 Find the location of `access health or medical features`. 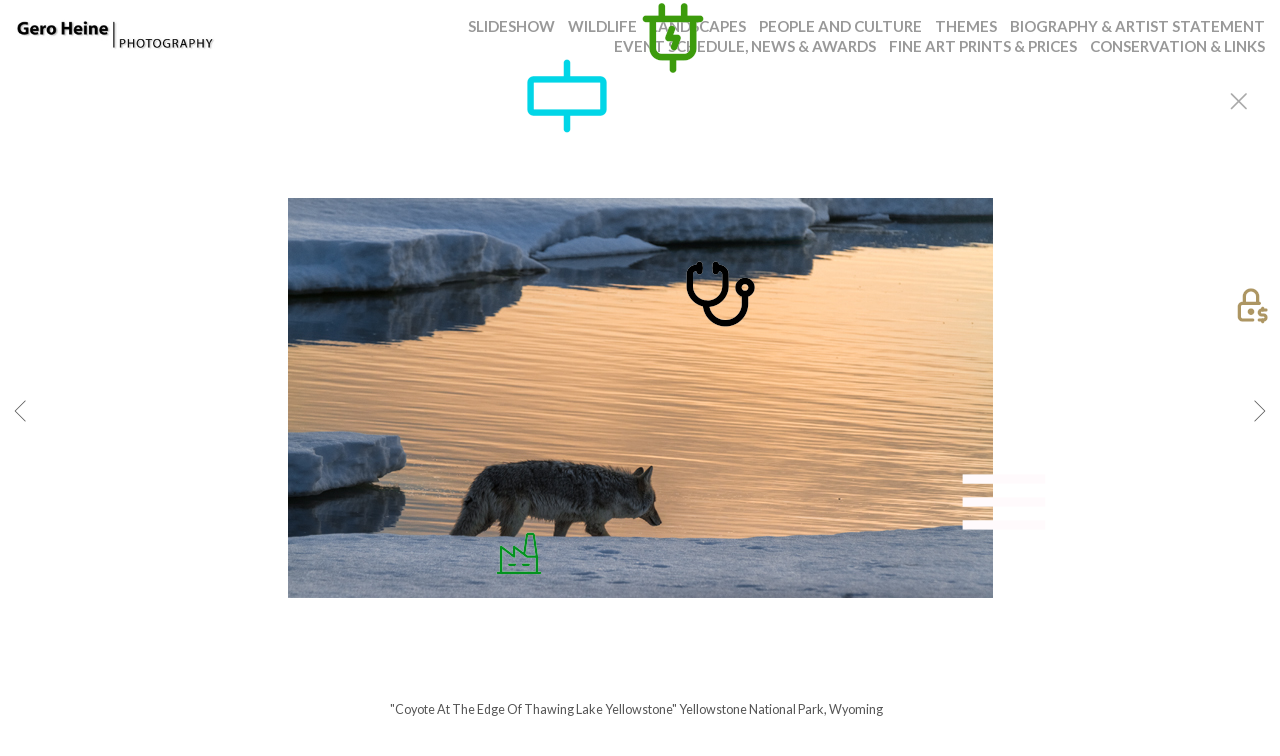

access health or medical features is located at coordinates (719, 294).